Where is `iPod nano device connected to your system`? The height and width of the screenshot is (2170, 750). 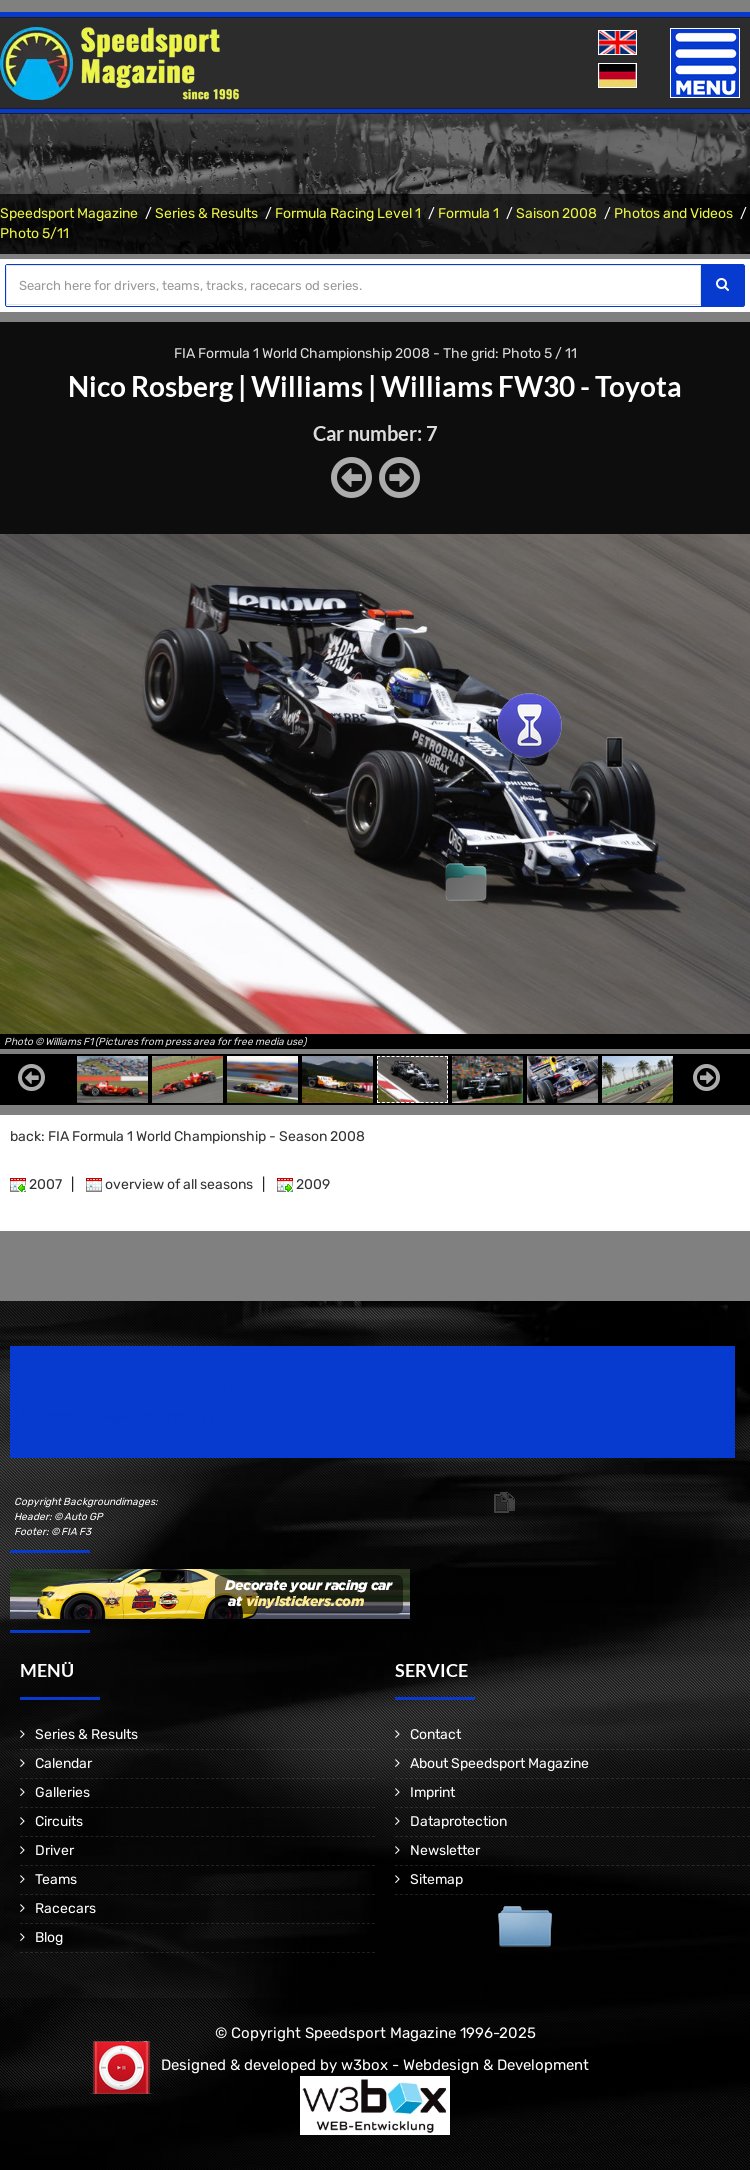
iPod nano device connected to your system is located at coordinates (614, 752).